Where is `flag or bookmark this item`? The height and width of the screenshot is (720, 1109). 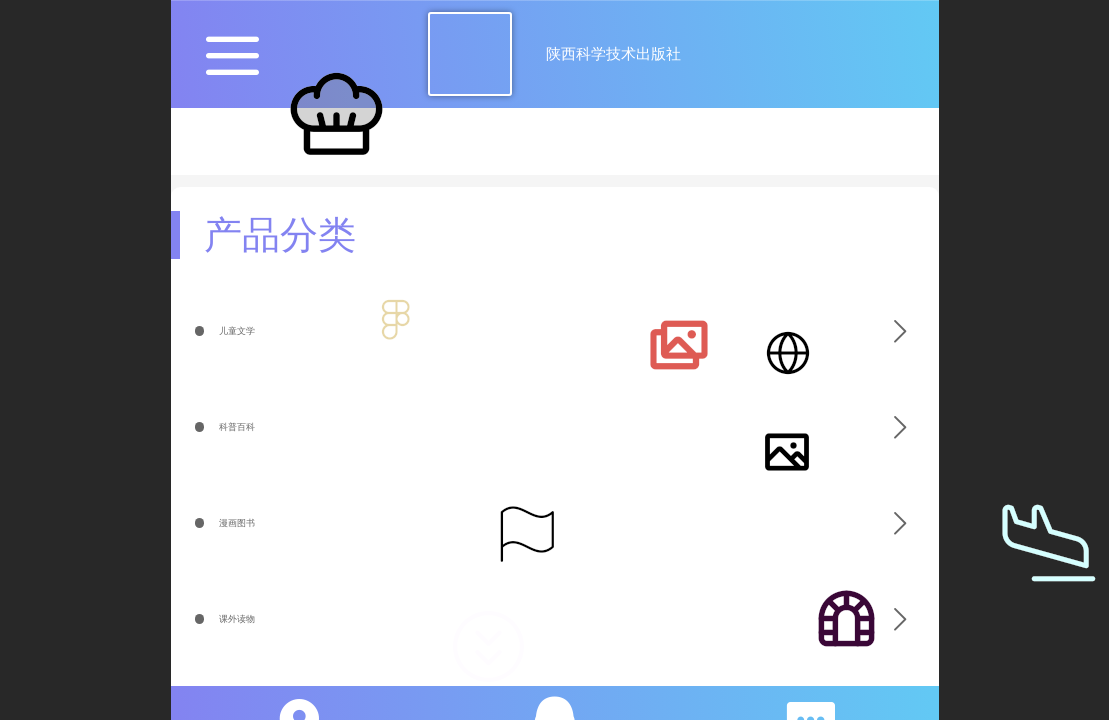
flag or bookmark this item is located at coordinates (525, 533).